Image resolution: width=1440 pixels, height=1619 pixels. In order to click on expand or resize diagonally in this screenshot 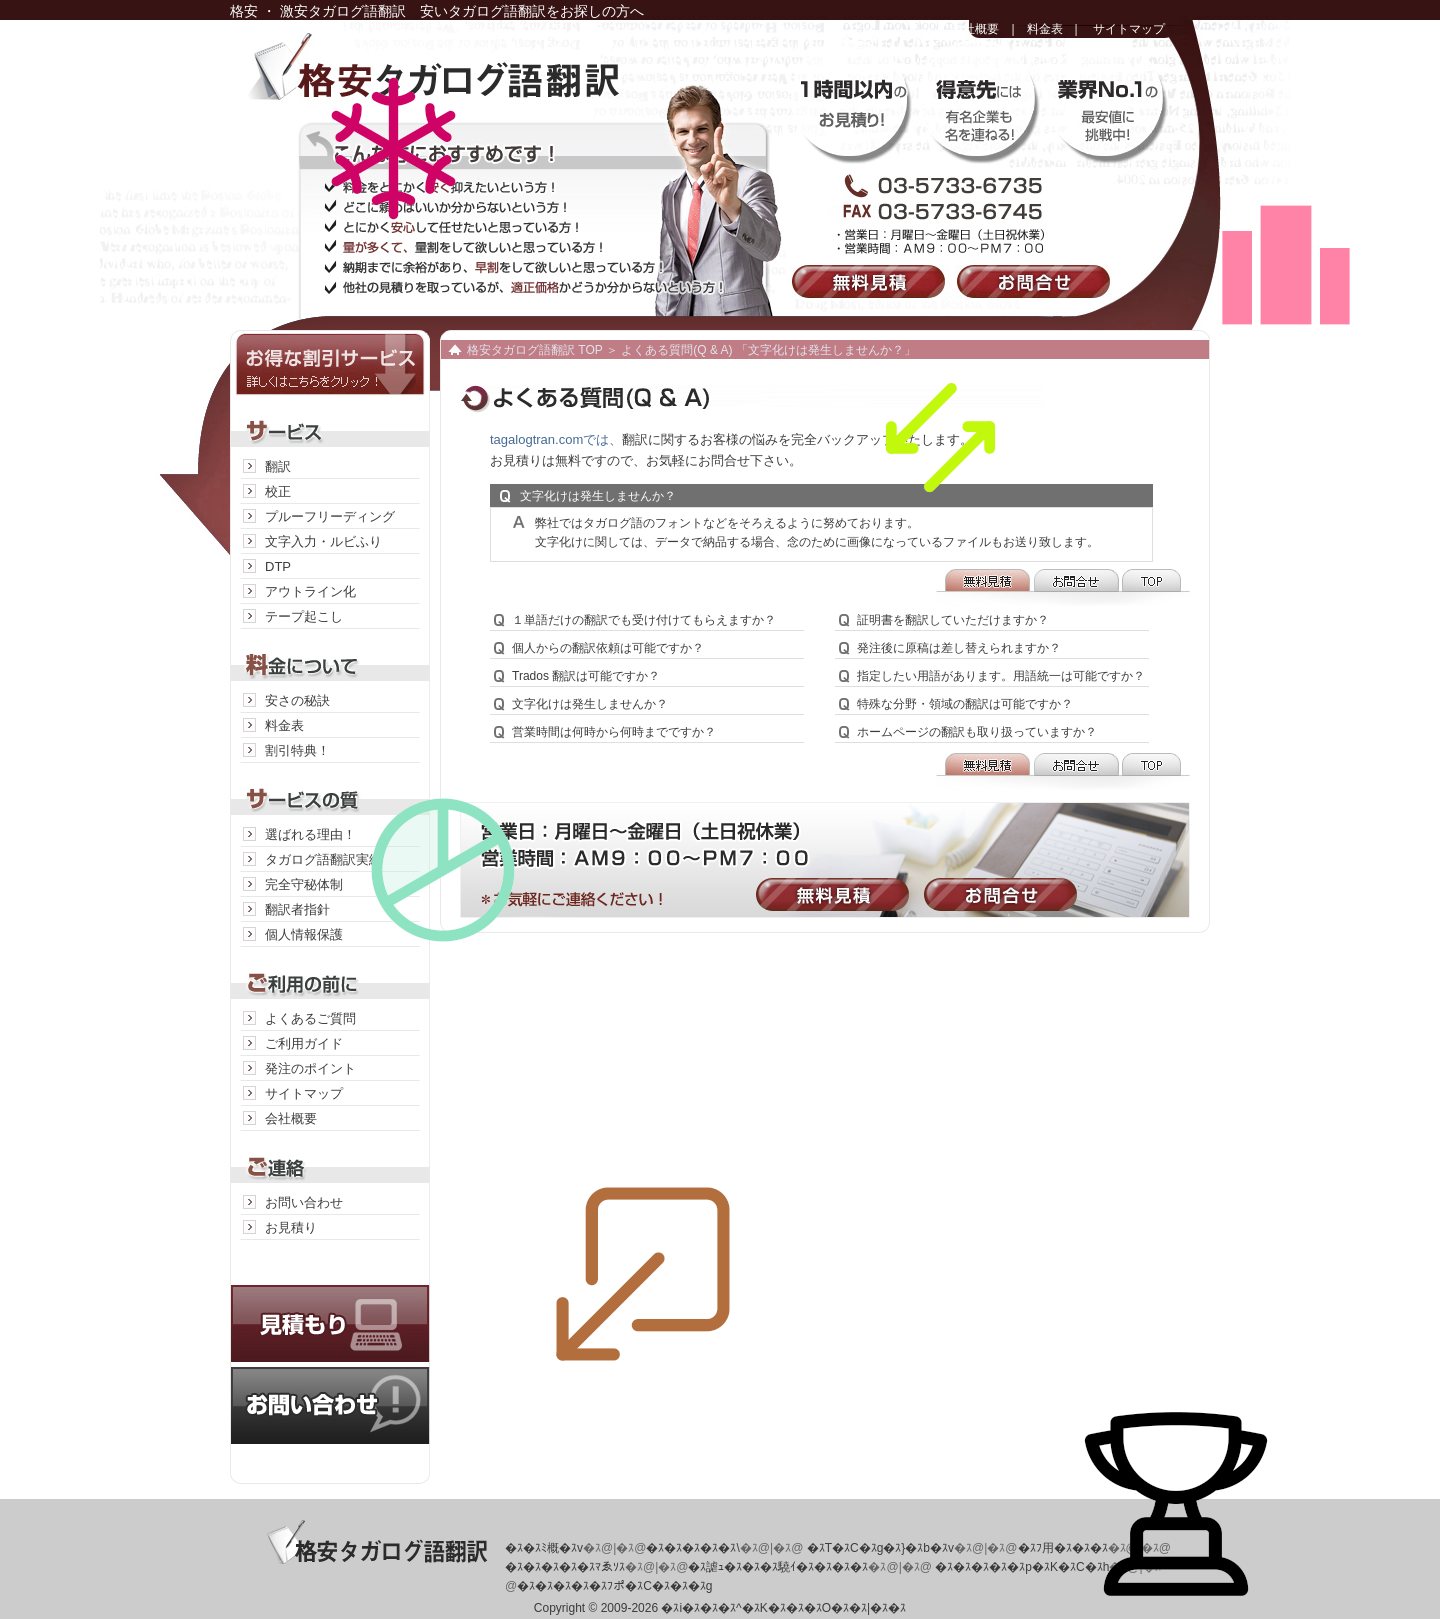, I will do `click(940, 437)`.